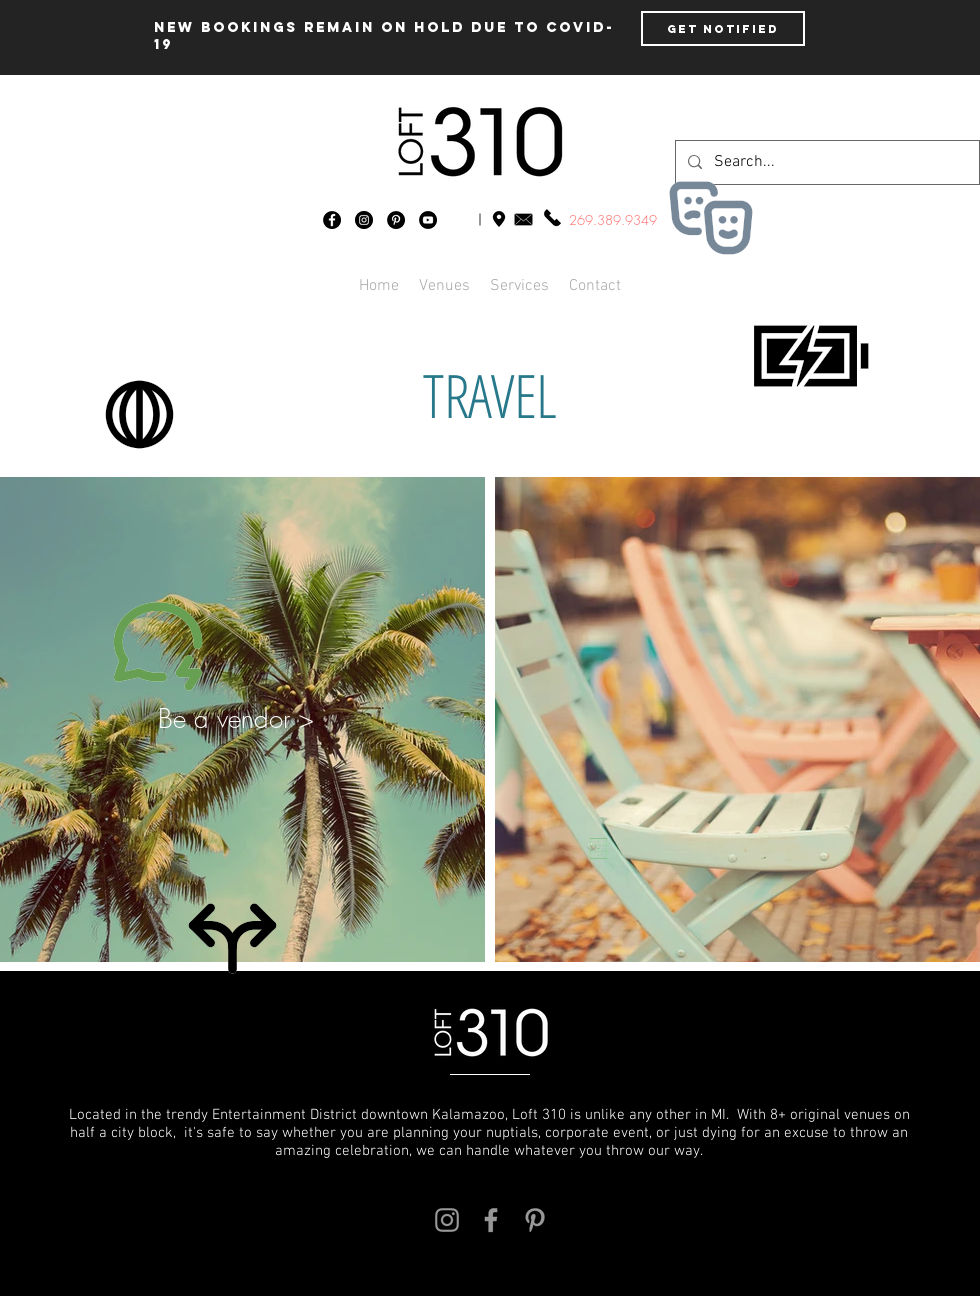  Describe the element at coordinates (232, 938) in the screenshot. I see `switch or swap between two items` at that location.